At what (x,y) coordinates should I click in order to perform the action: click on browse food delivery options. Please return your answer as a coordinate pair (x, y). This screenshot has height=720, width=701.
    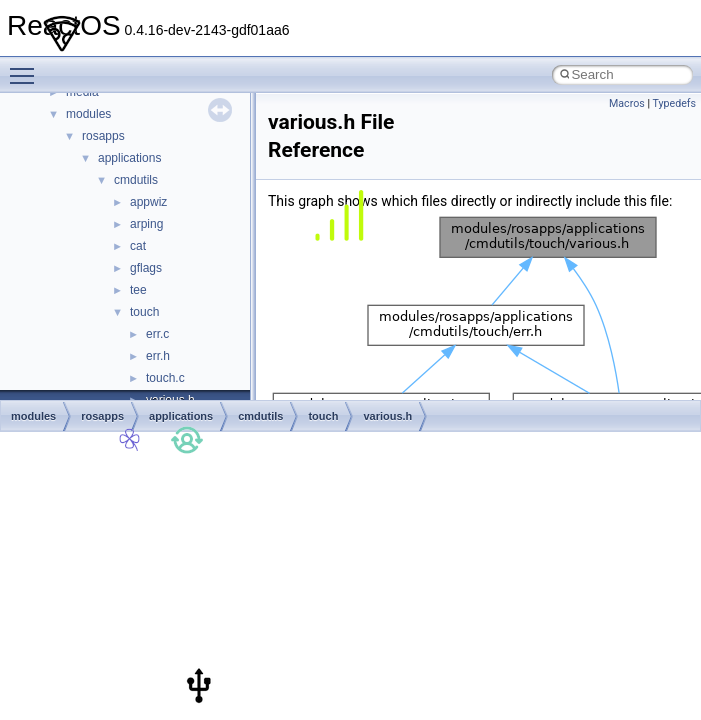
    Looking at the image, I should click on (62, 33).